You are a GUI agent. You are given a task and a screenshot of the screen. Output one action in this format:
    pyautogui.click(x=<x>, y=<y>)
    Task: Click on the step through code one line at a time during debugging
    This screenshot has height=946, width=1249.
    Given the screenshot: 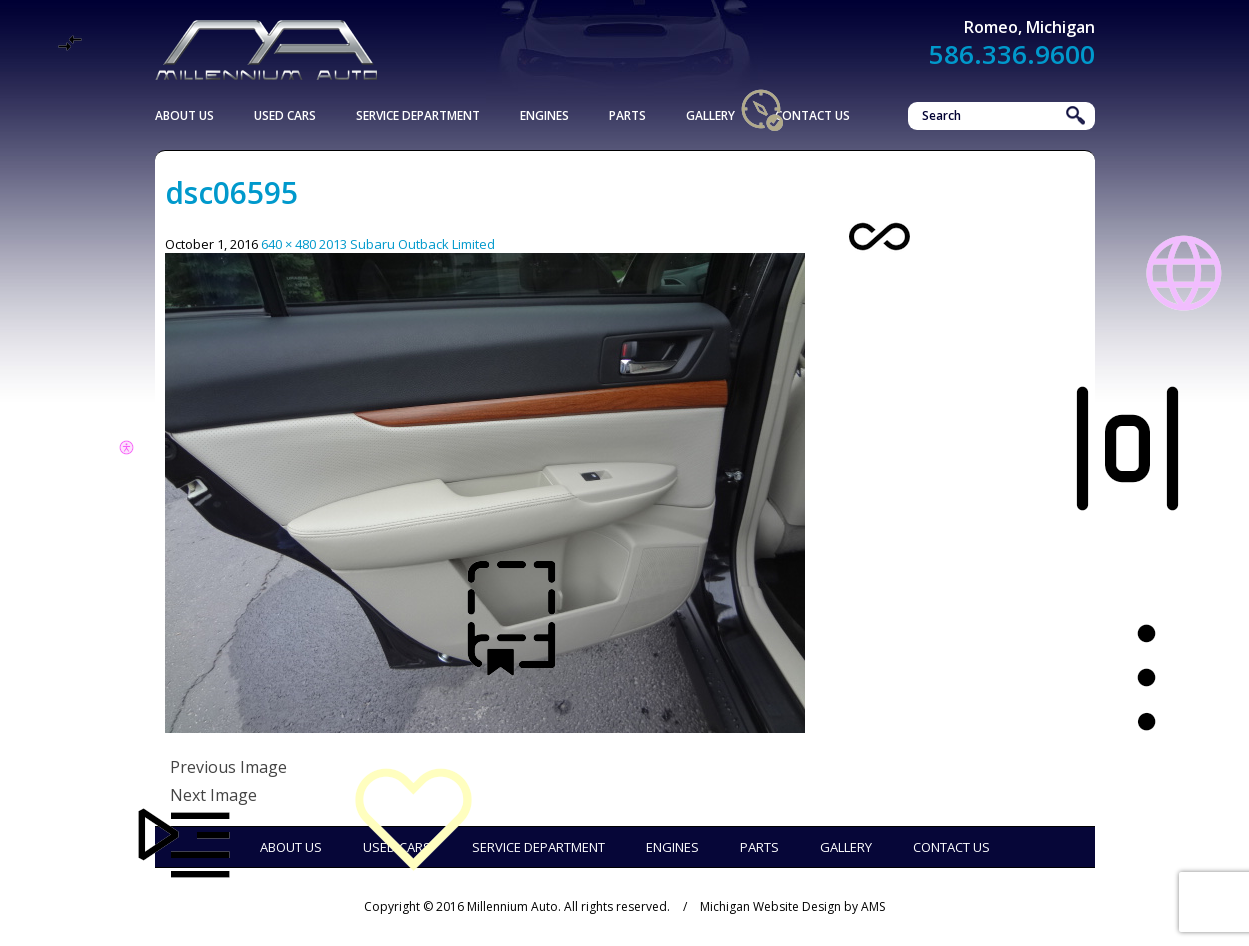 What is the action you would take?
    pyautogui.click(x=184, y=845)
    